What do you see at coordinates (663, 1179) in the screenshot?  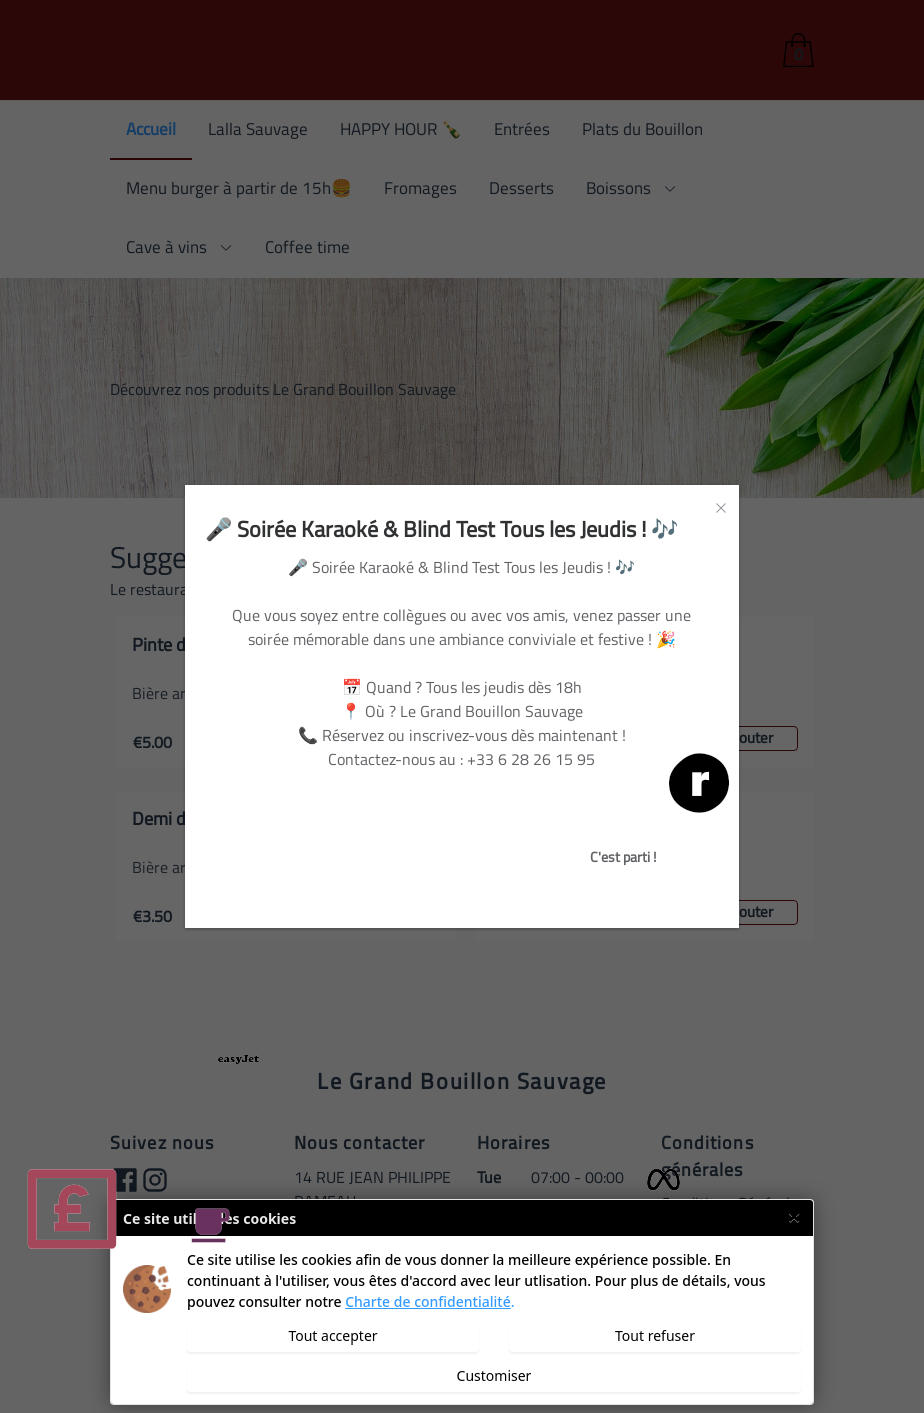 I see `meta company logo` at bounding box center [663, 1179].